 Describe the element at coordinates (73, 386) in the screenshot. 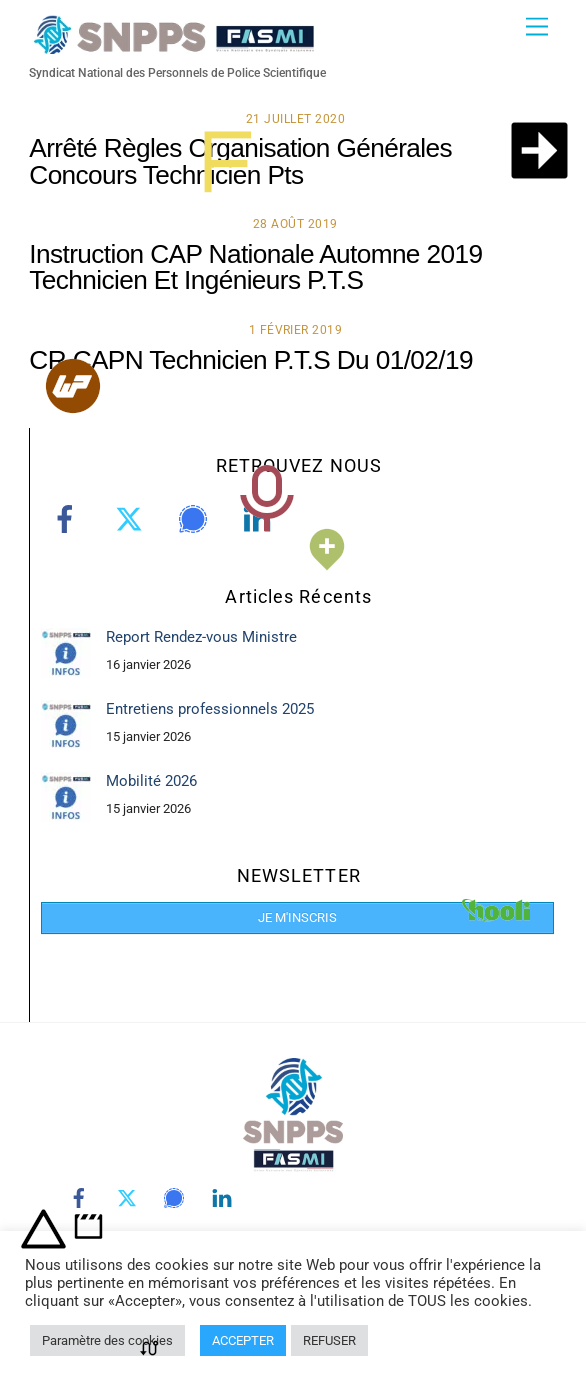

I see `rendact brand logo` at that location.